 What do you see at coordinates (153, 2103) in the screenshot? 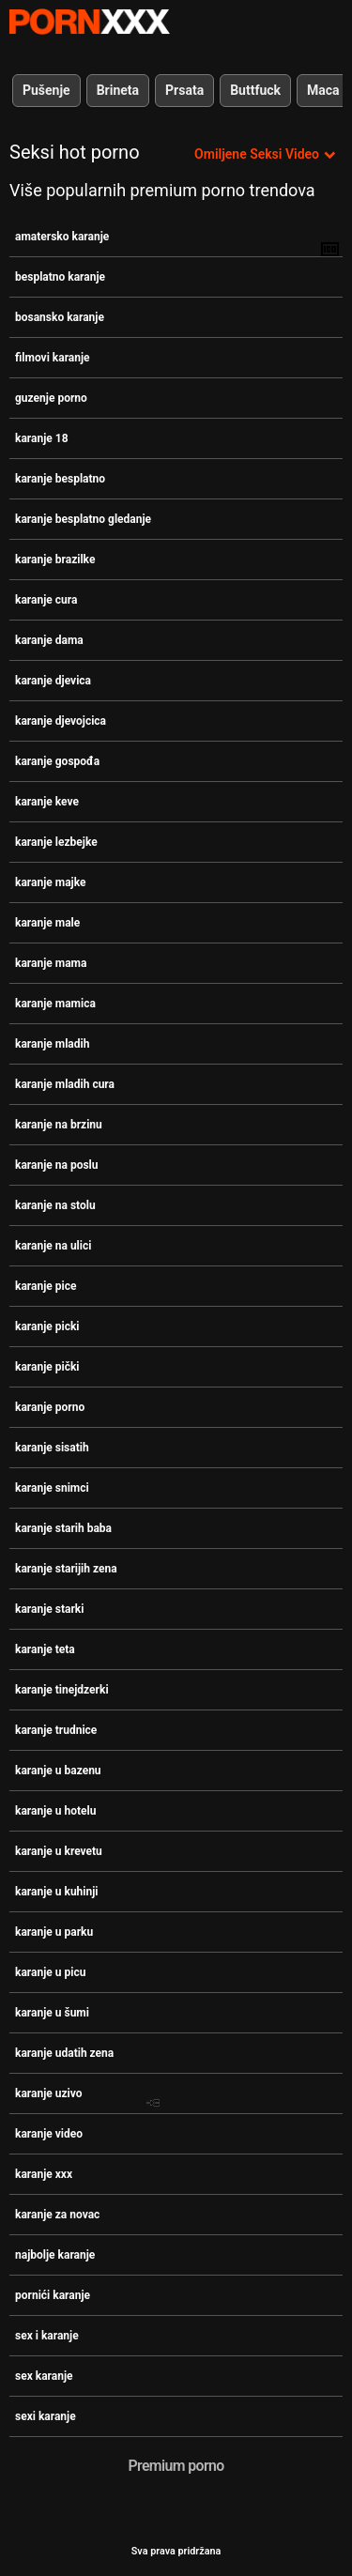
I see `expand to read more content` at bounding box center [153, 2103].